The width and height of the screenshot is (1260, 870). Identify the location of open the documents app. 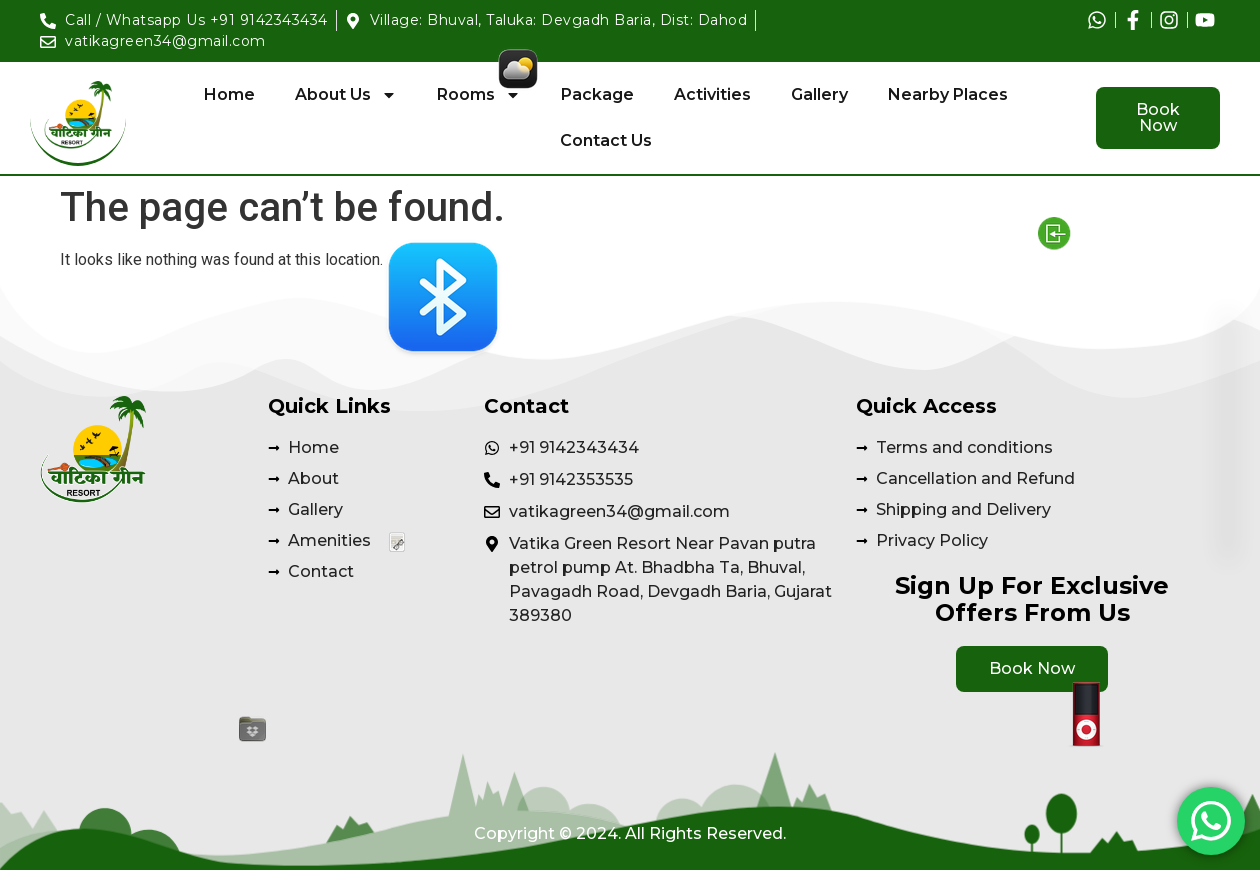
(397, 542).